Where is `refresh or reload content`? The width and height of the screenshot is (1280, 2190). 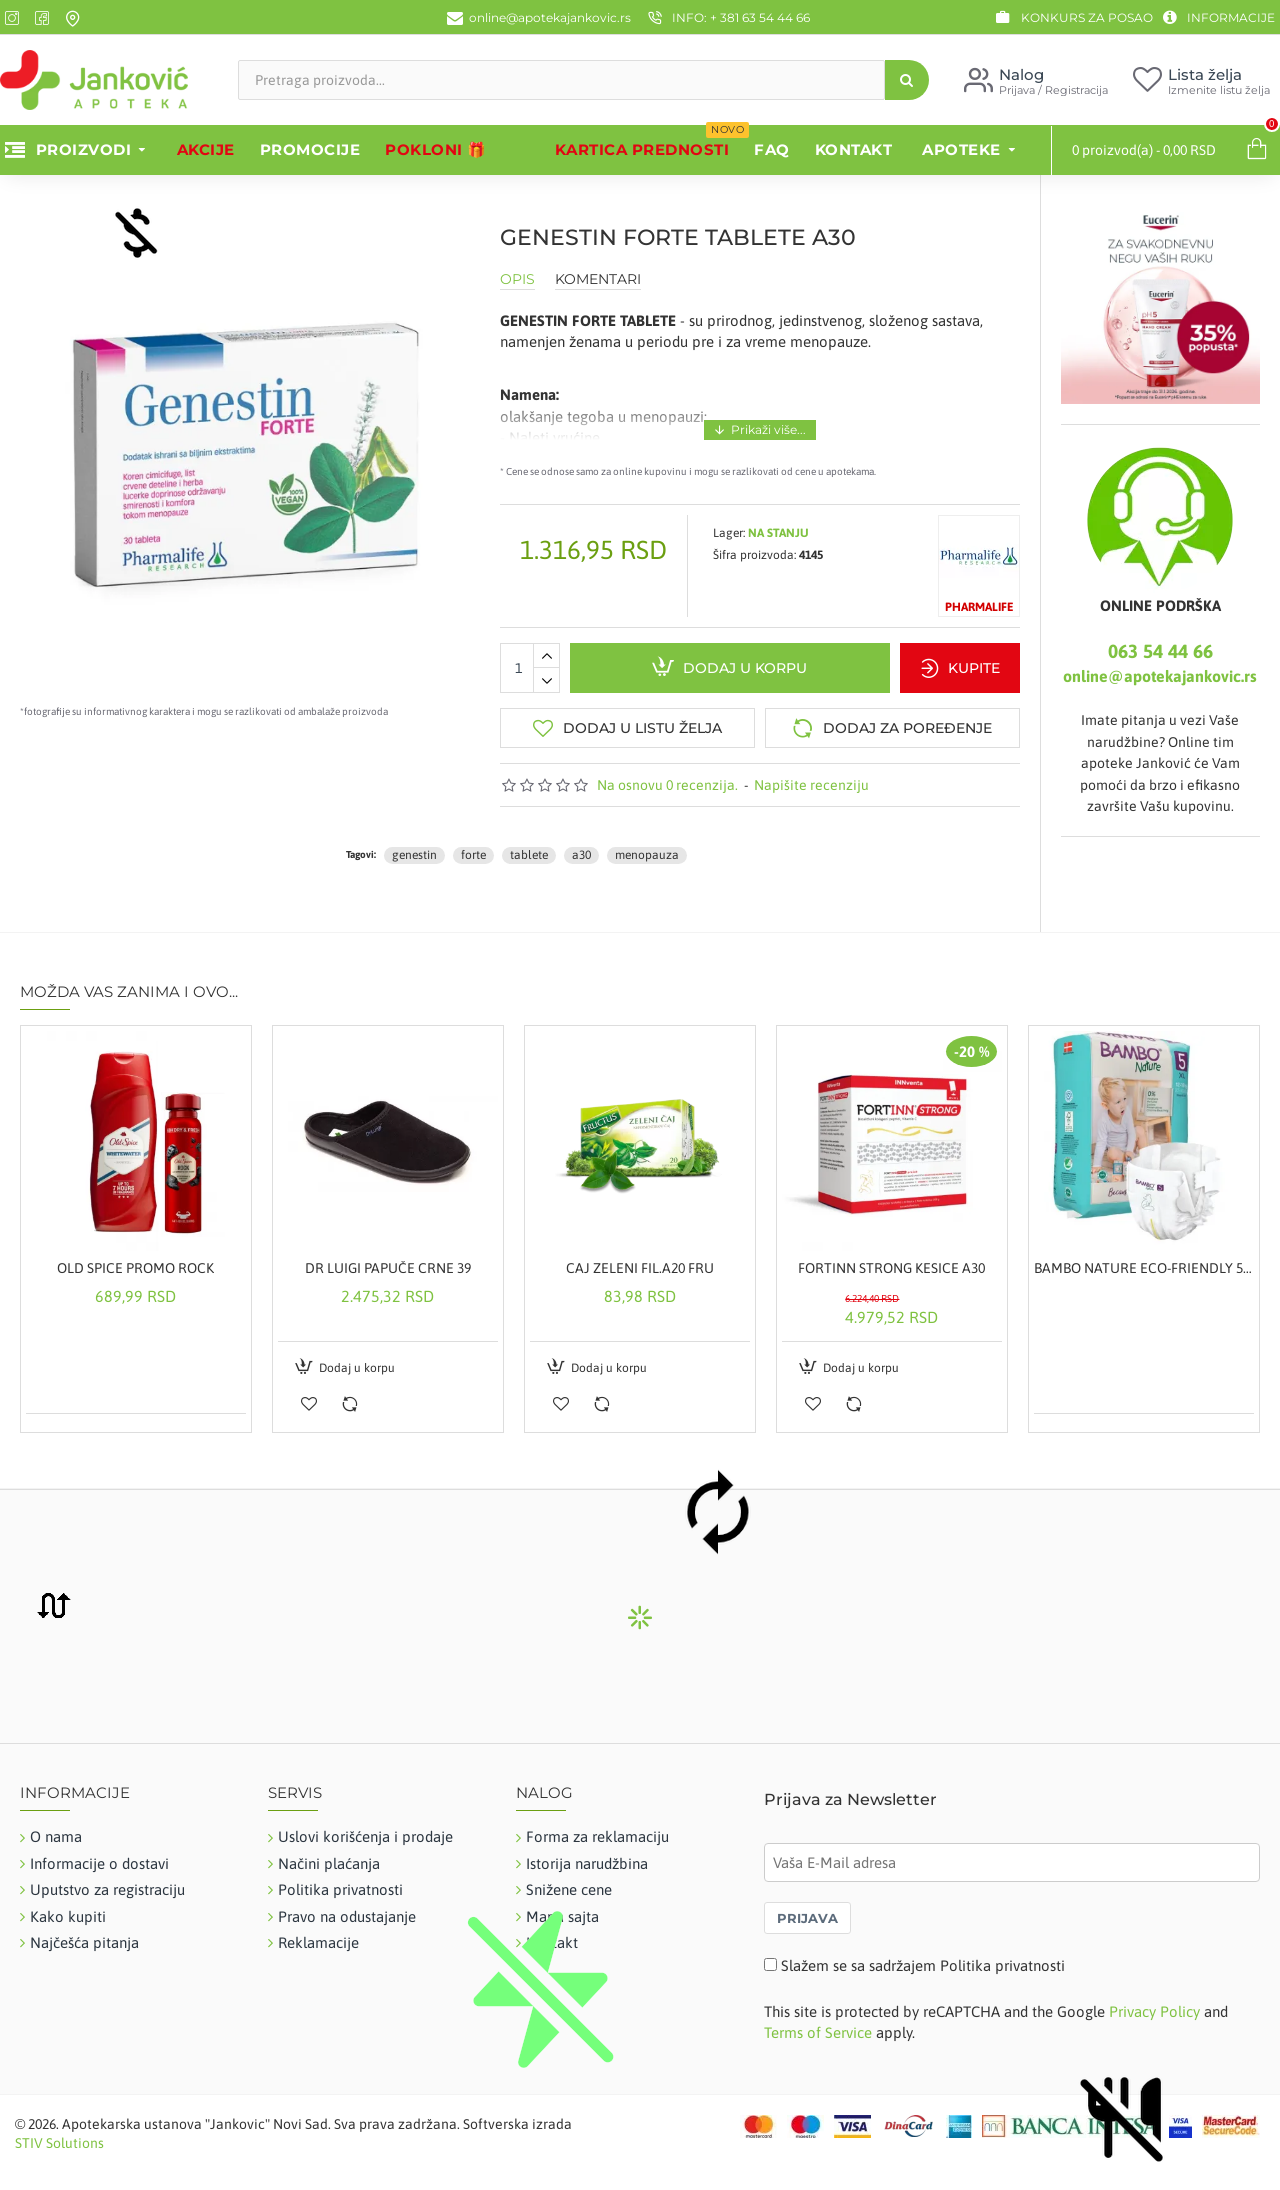
refresh or reload content is located at coordinates (718, 1512).